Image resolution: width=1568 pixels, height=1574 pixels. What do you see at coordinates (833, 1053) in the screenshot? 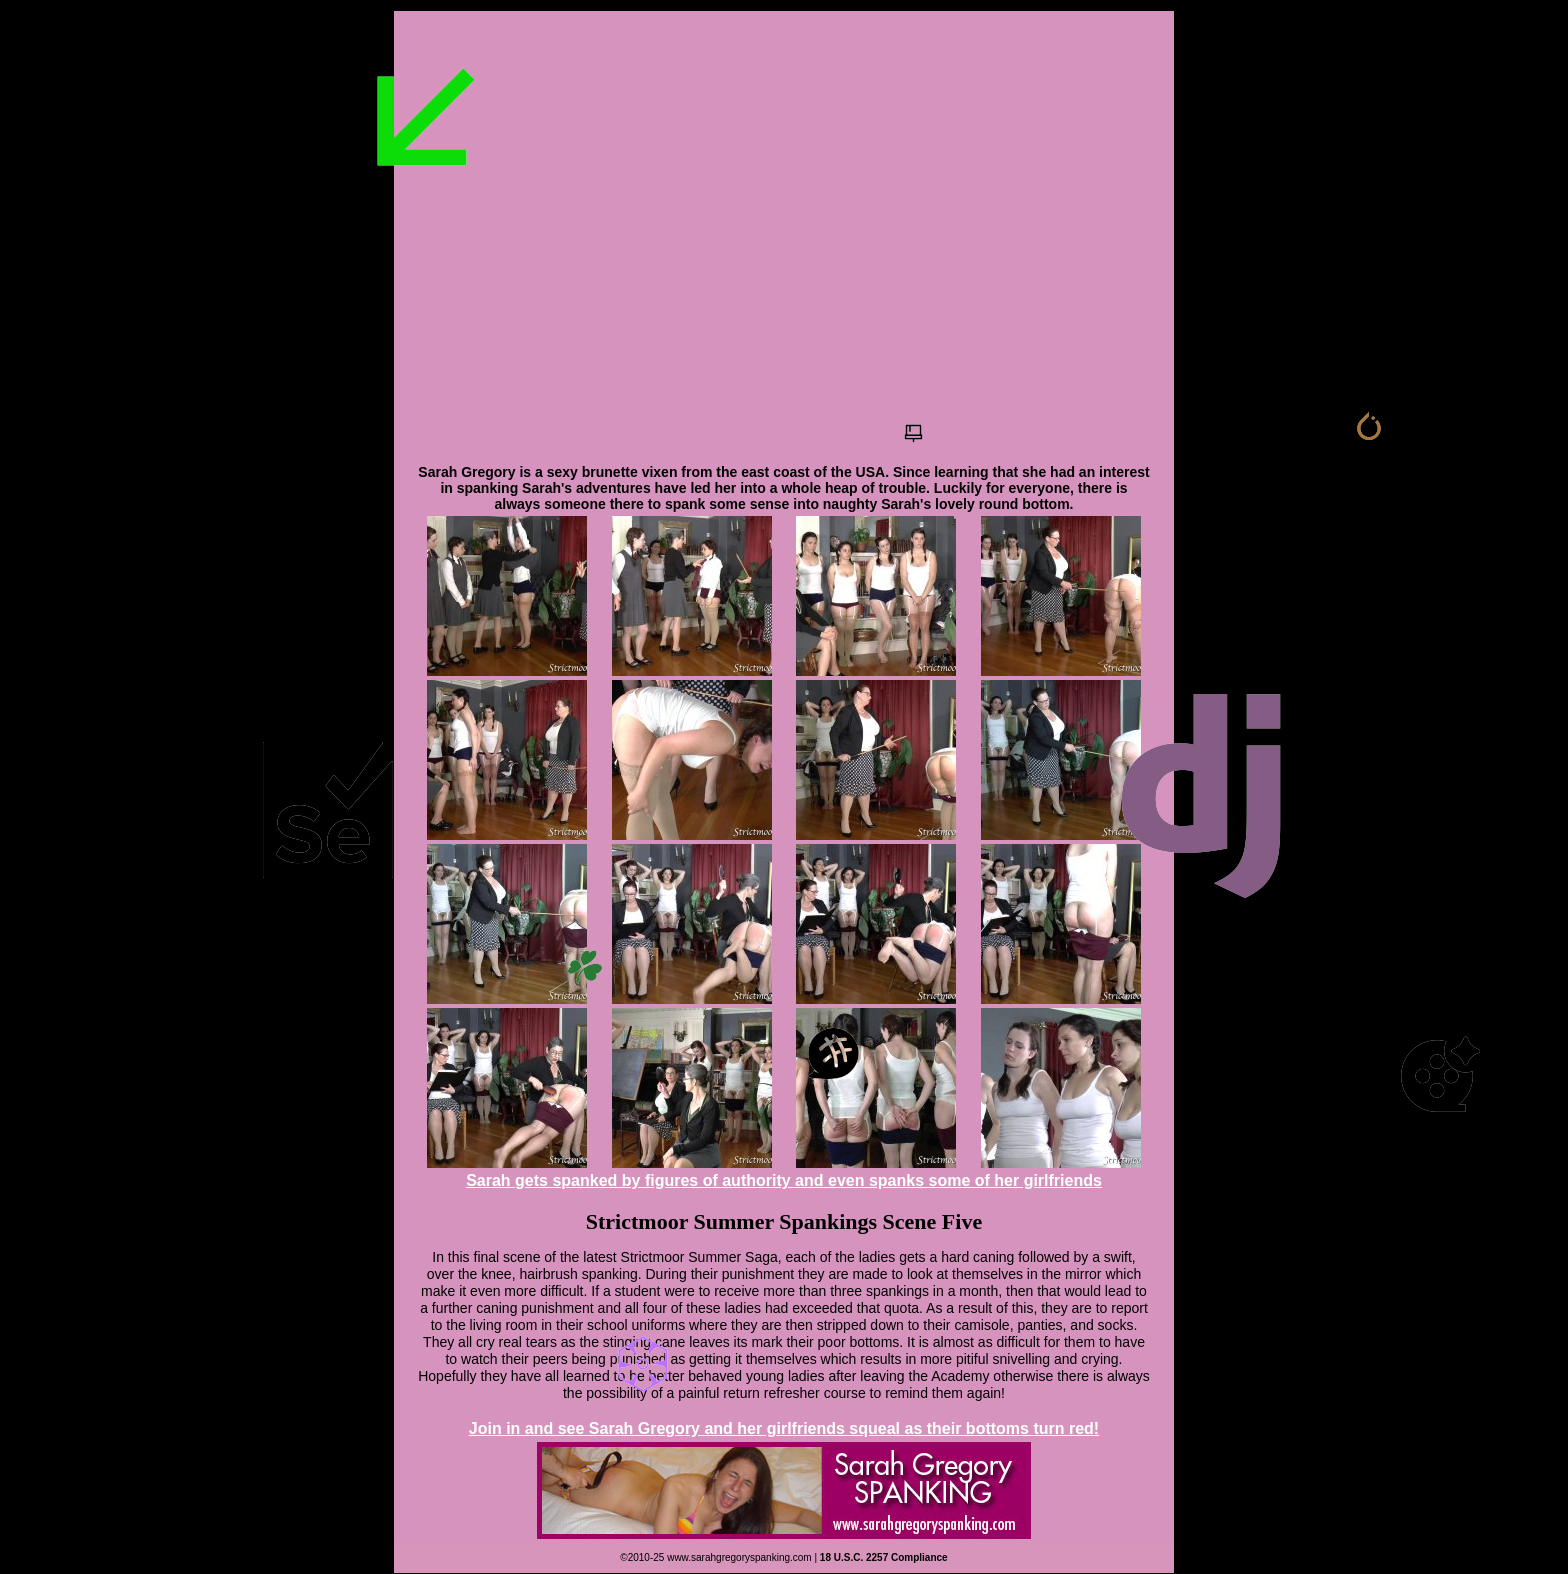
I see `visit the CodeNewbie community website` at bounding box center [833, 1053].